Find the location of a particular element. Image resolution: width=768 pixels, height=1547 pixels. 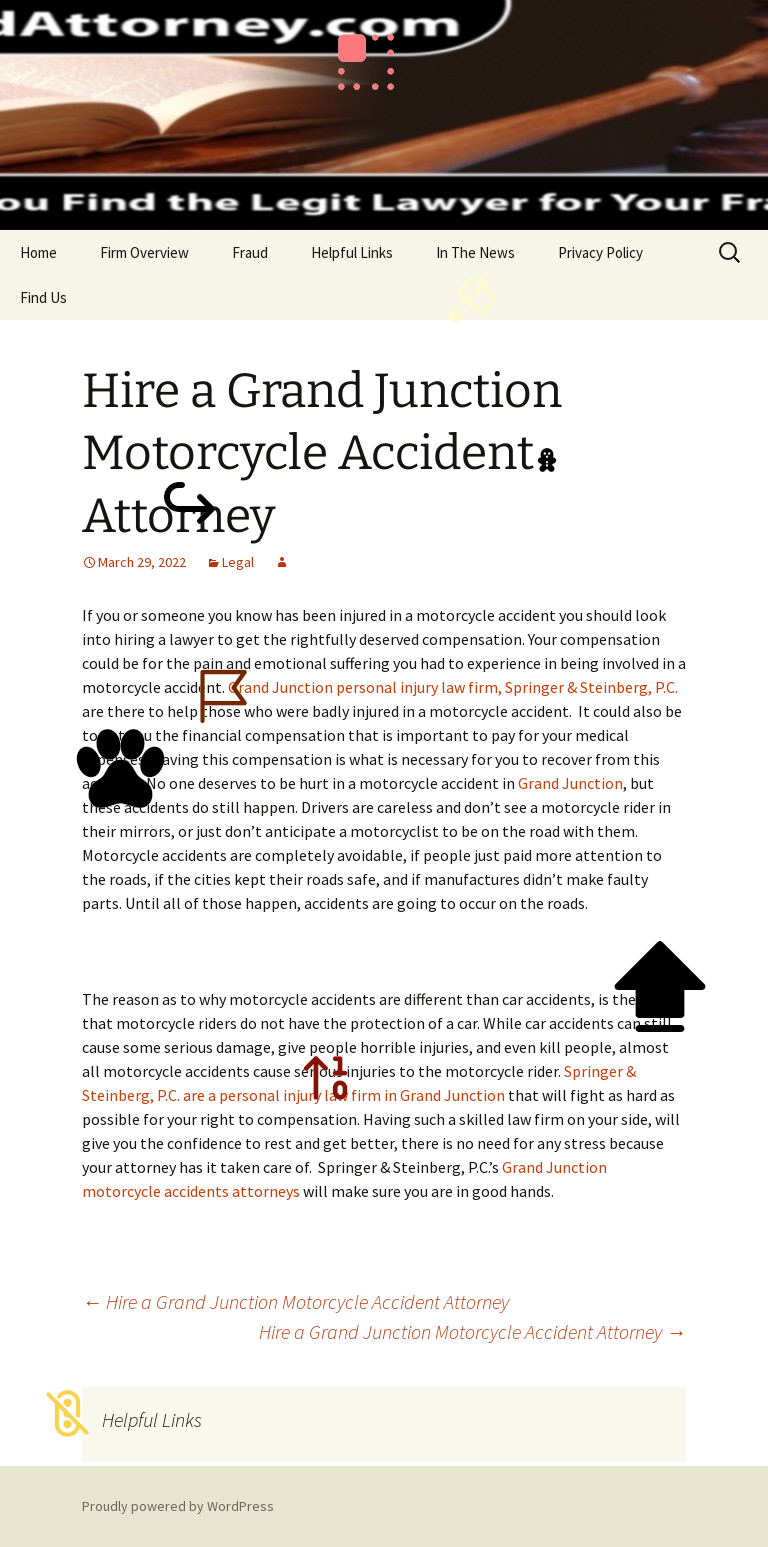

go forward or navigate to next page is located at coordinates (191, 500).